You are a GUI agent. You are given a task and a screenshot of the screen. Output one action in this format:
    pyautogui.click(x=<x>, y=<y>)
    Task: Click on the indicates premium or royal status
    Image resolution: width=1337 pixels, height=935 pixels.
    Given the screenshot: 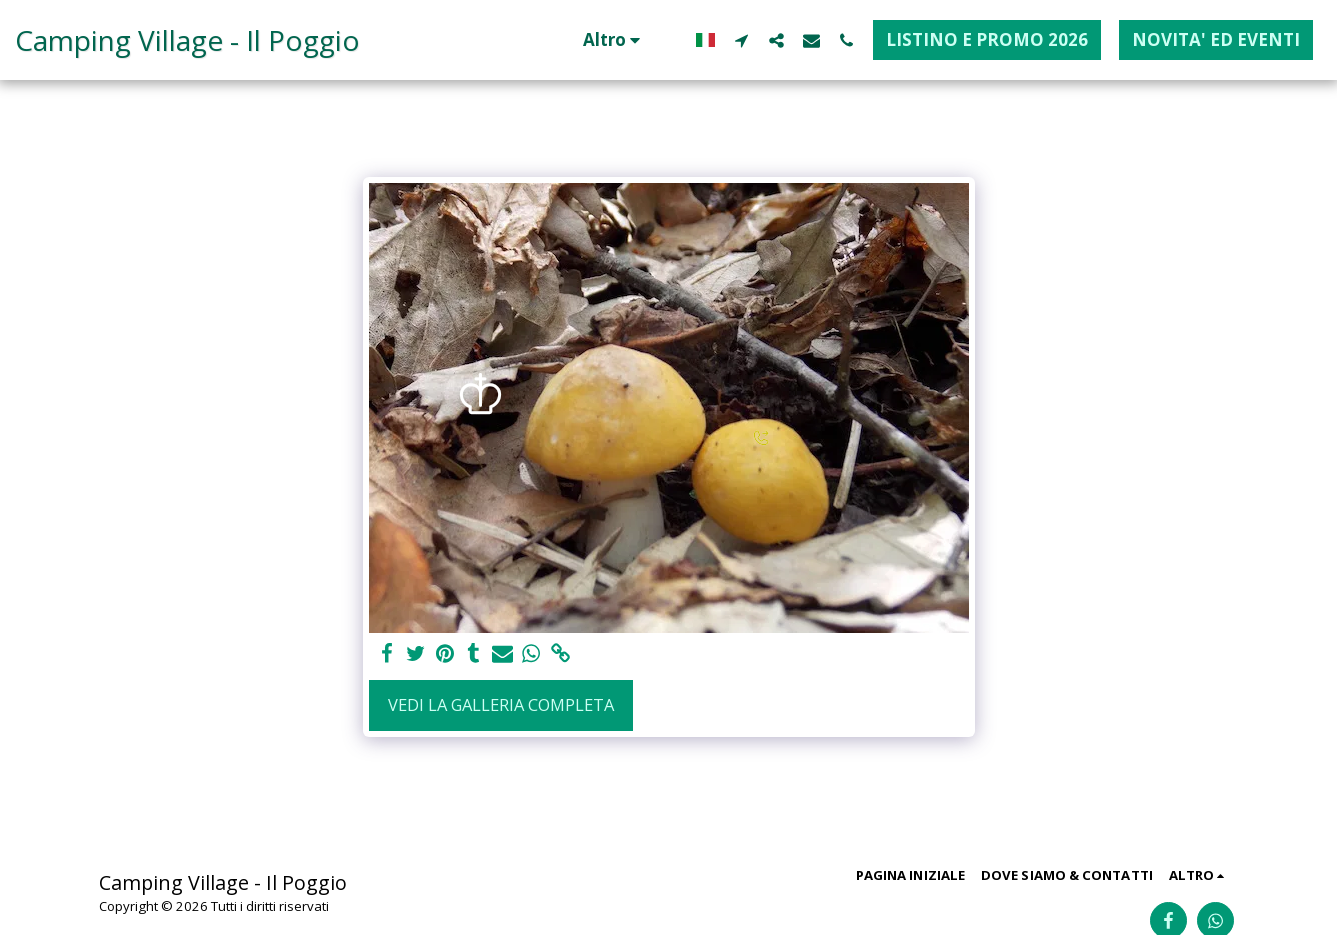 What is the action you would take?
    pyautogui.click(x=480, y=396)
    